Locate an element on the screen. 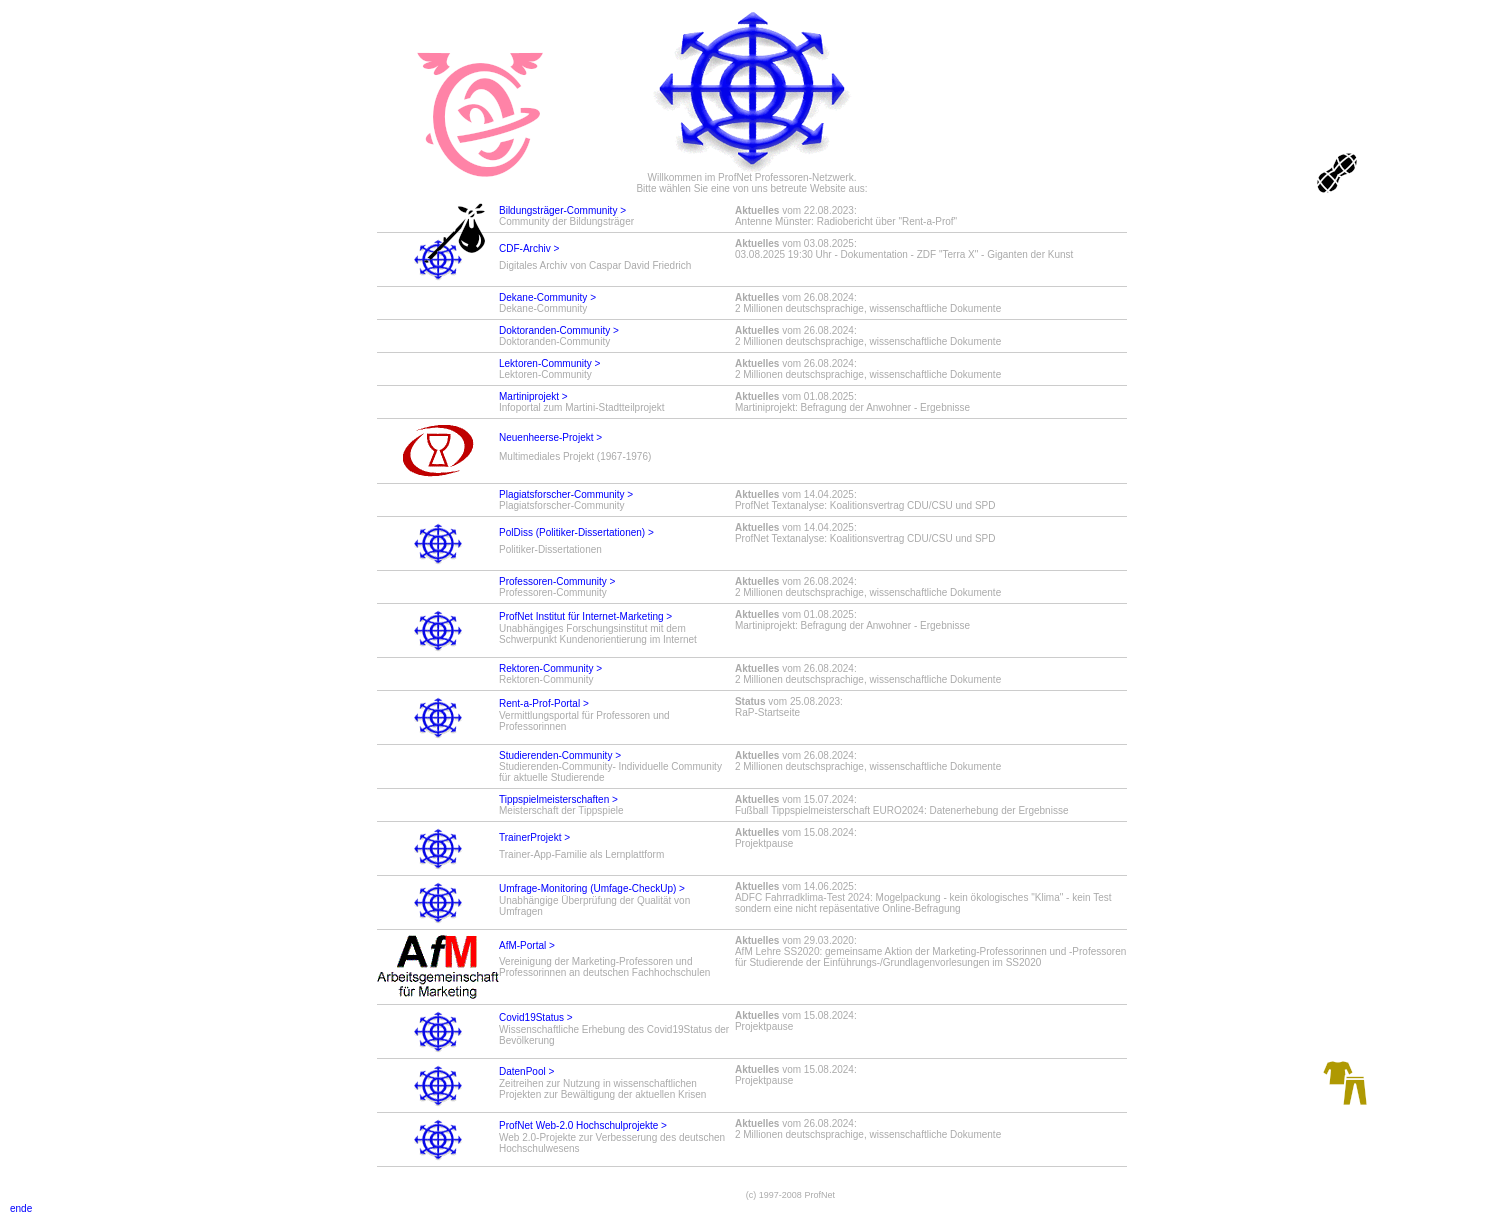  browse clothing items or wardrobe is located at coordinates (1345, 1083).